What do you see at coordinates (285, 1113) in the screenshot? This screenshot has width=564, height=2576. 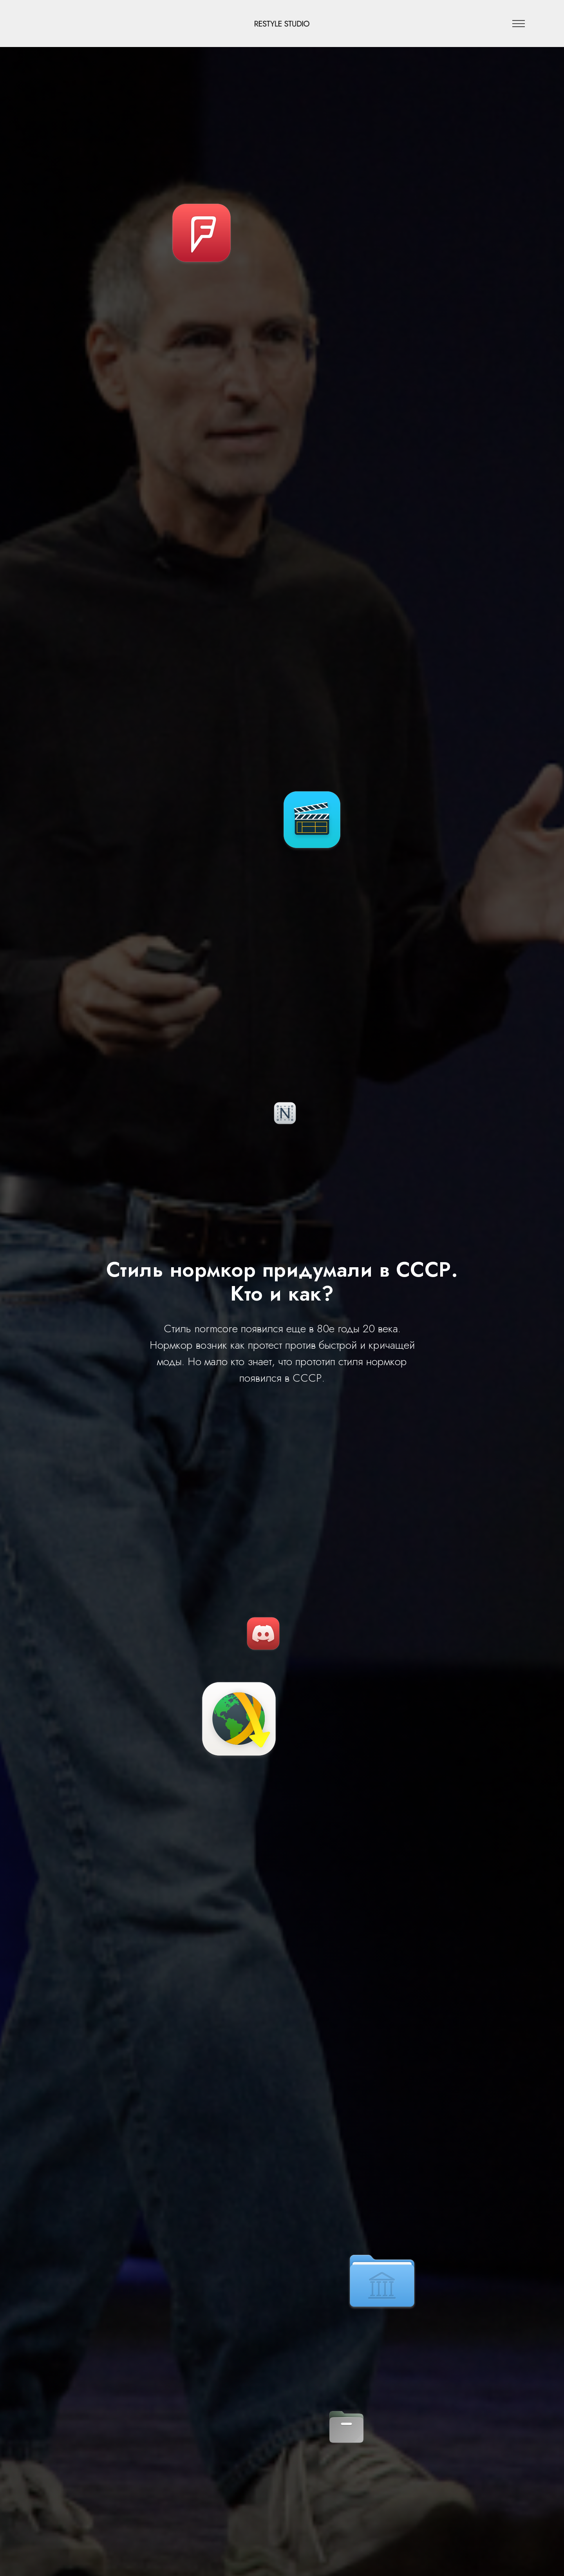 I see `open nota text editor app` at bounding box center [285, 1113].